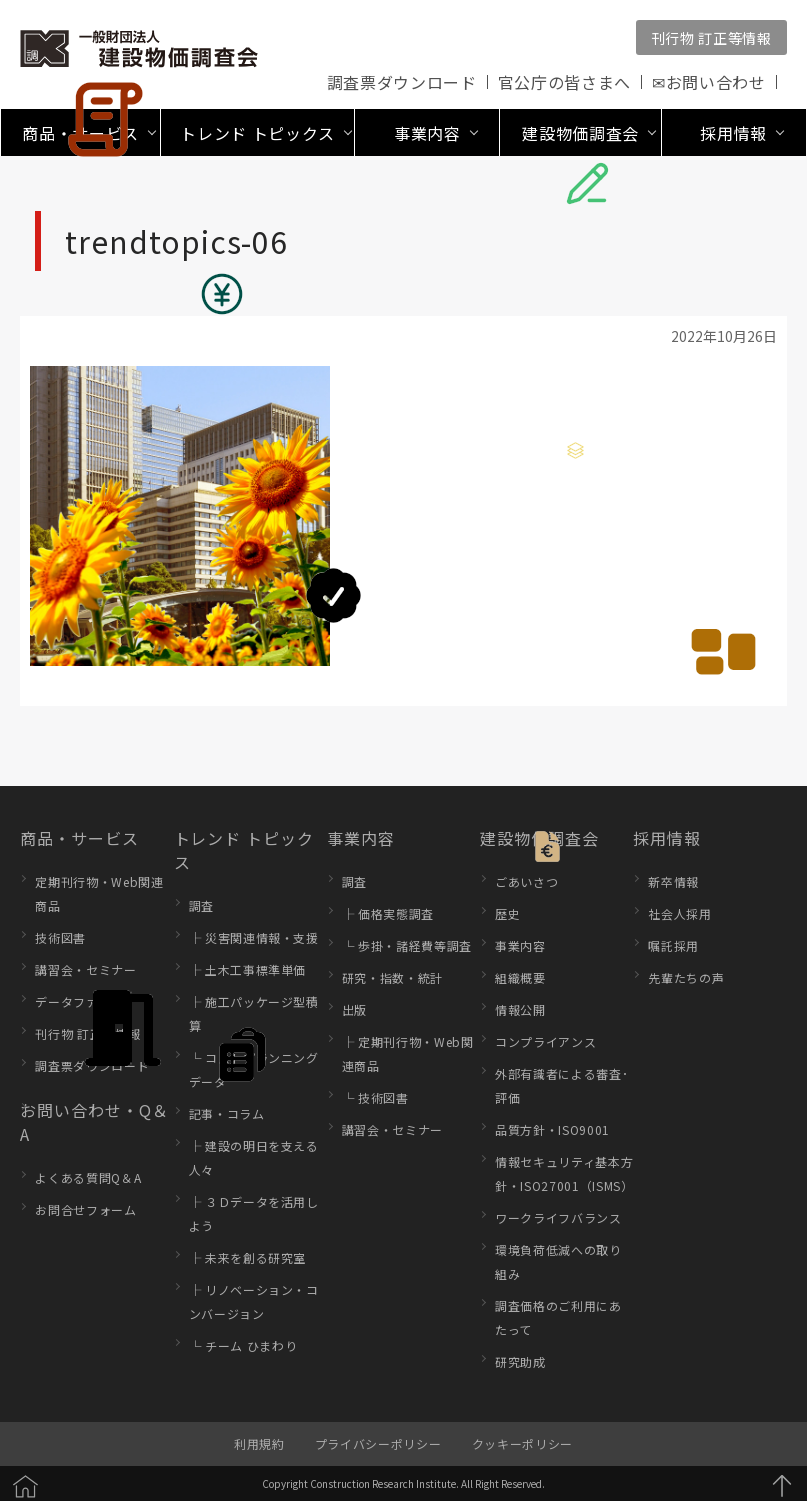 This screenshot has width=807, height=1501. What do you see at coordinates (333, 595) in the screenshot?
I see `verified account or profile status` at bounding box center [333, 595].